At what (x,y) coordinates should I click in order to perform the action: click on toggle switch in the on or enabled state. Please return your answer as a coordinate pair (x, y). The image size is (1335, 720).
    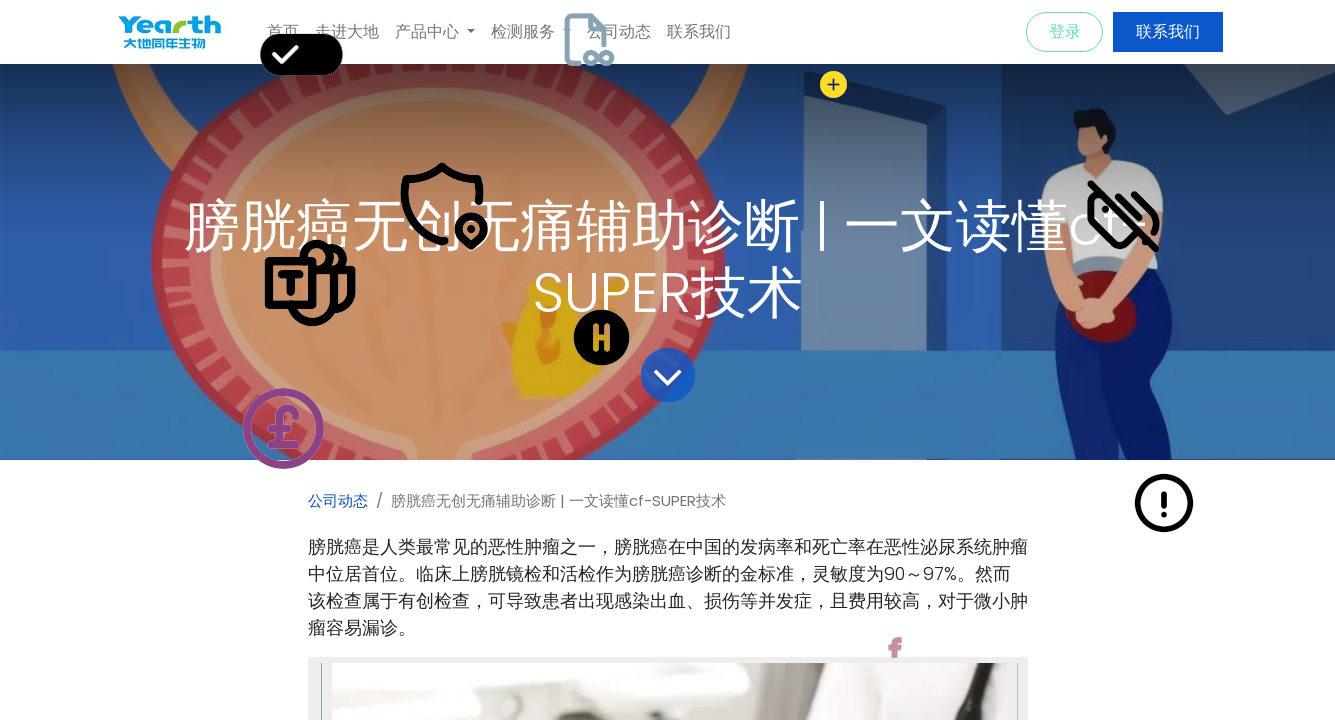
    Looking at the image, I should click on (301, 54).